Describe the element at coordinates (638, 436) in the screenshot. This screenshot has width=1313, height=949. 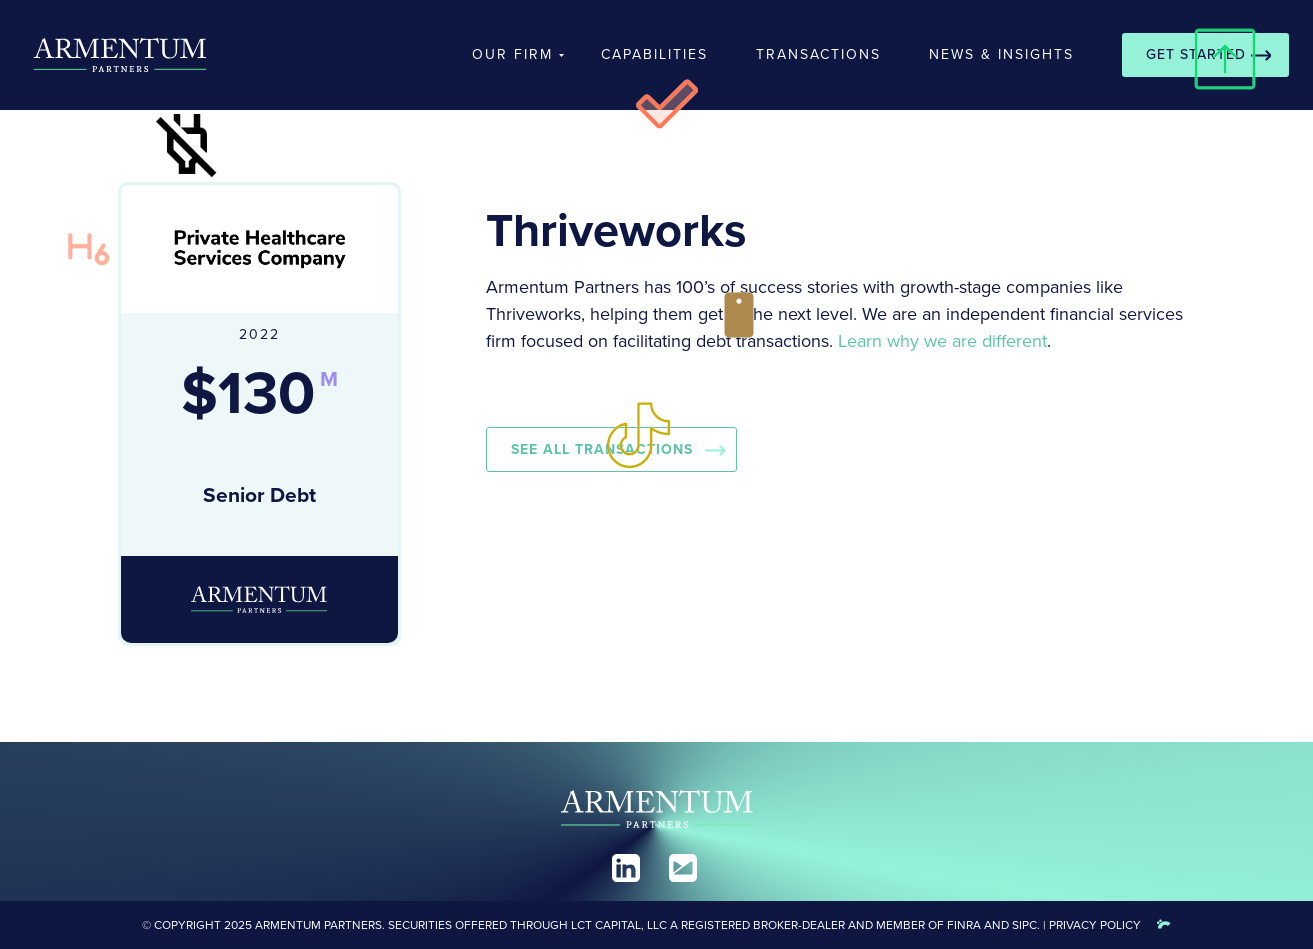
I see `open the TikTok app` at that location.